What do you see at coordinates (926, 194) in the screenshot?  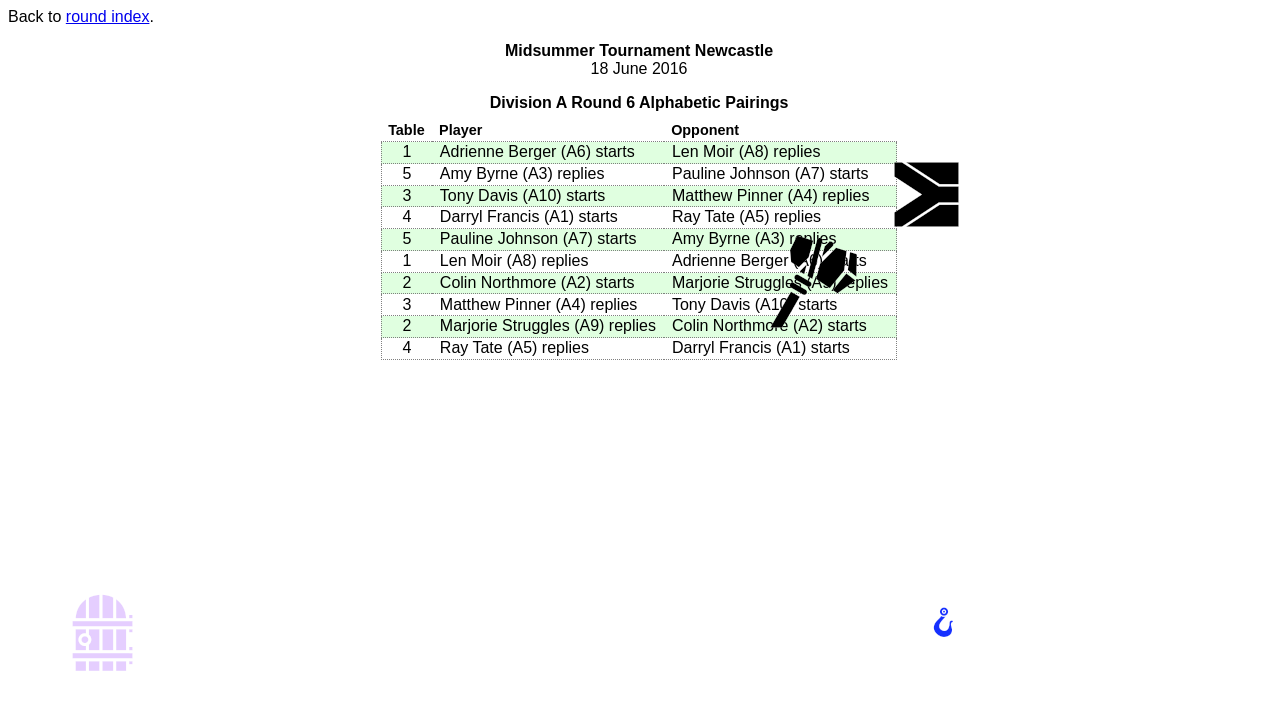 I see `select south africa as country or region` at bounding box center [926, 194].